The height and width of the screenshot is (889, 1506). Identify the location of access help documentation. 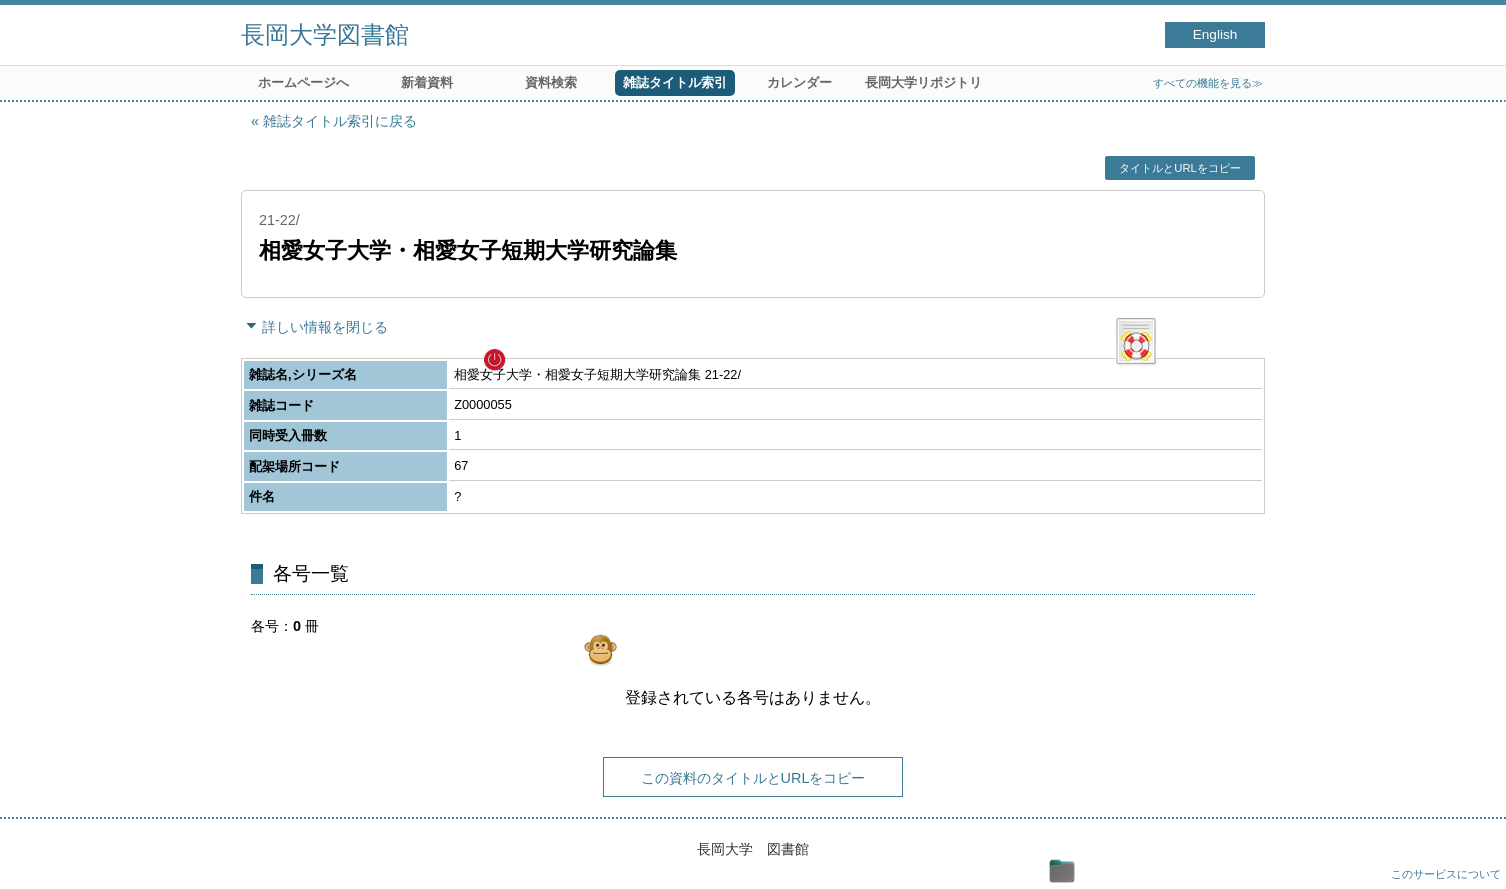
(1136, 341).